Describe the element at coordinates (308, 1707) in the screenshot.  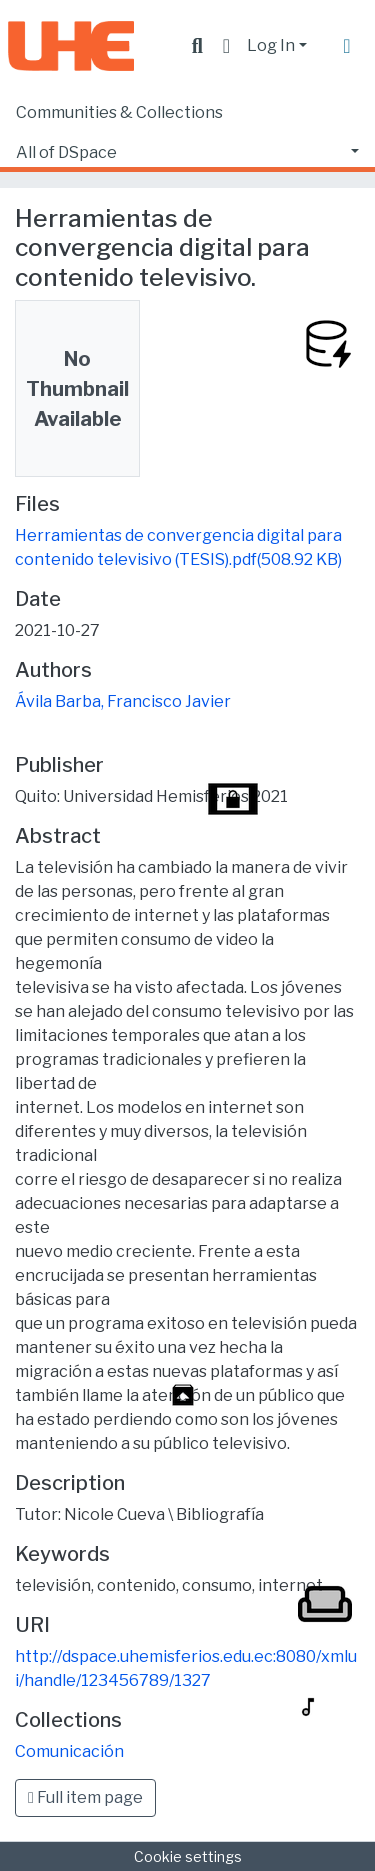
I see `access music or audio player` at that location.